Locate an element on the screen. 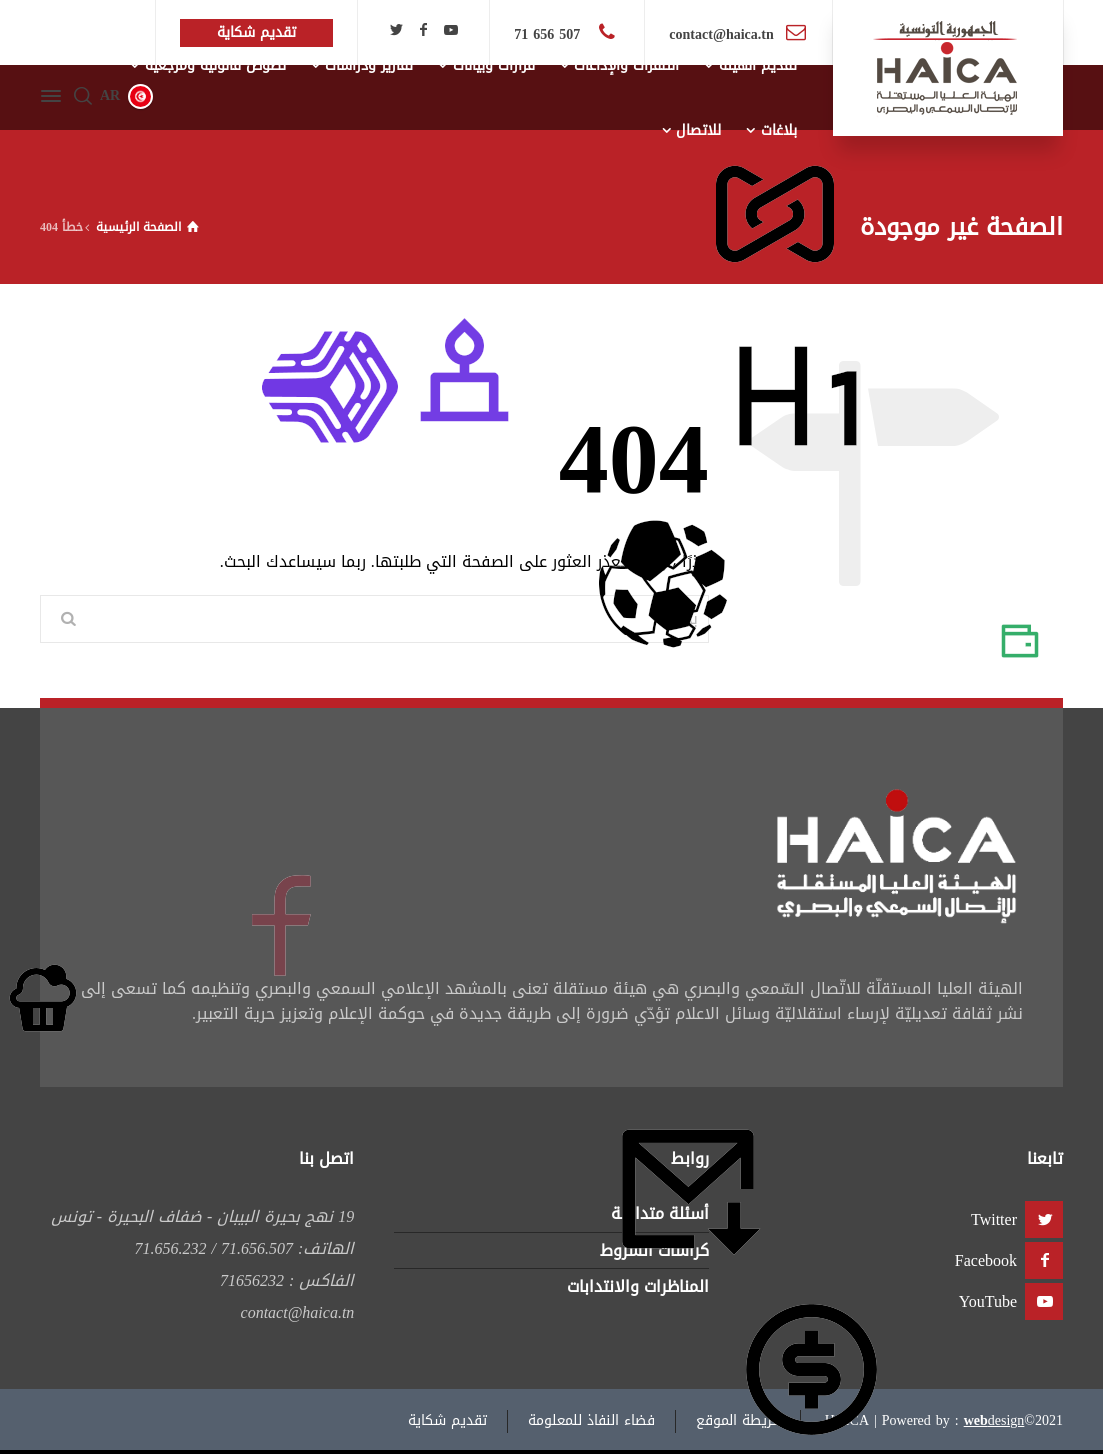  perforce version control logo is located at coordinates (775, 214).